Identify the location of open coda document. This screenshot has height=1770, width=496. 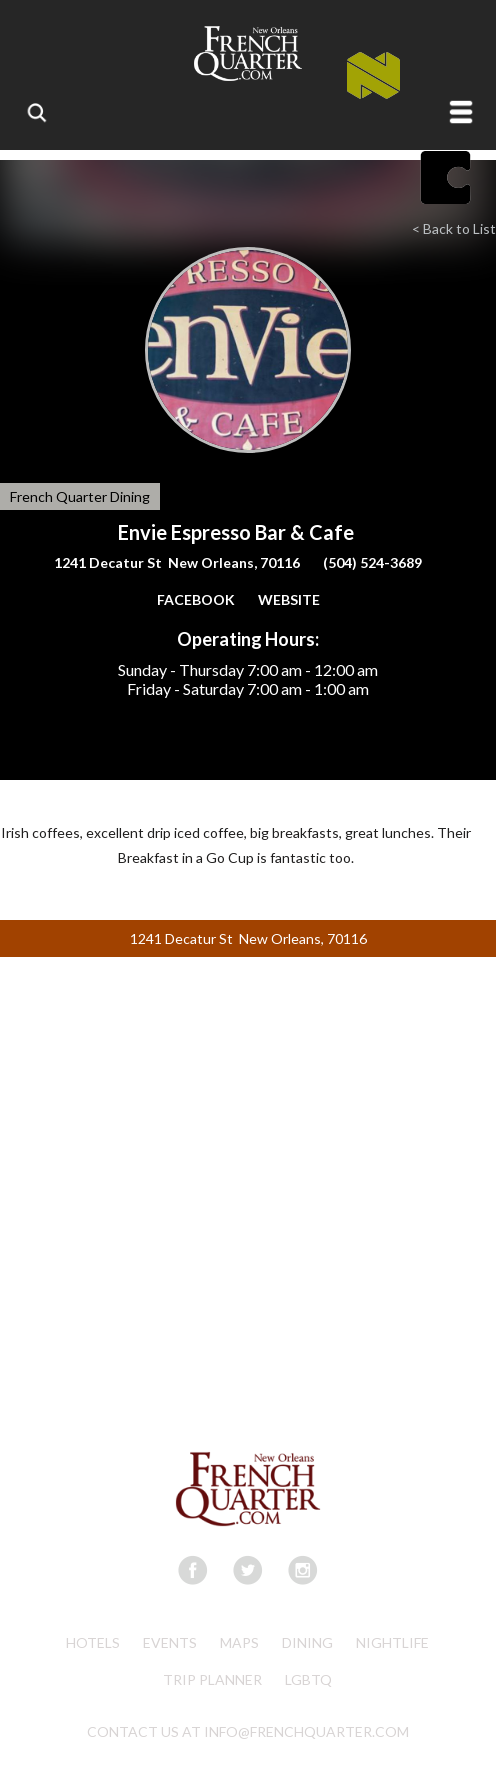
(445, 177).